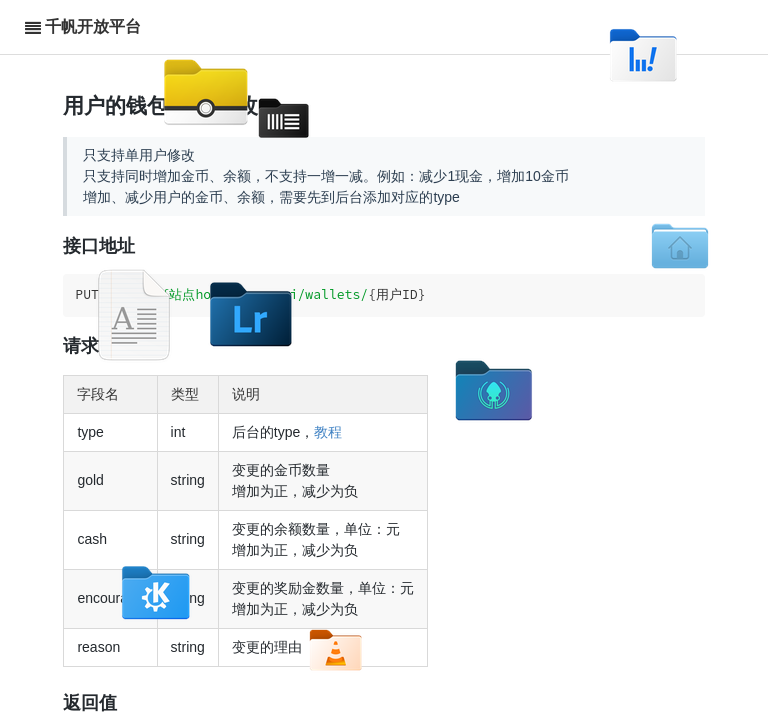 This screenshot has height=720, width=768. I want to click on open folder containing Pokémon-related files, so click(205, 94).